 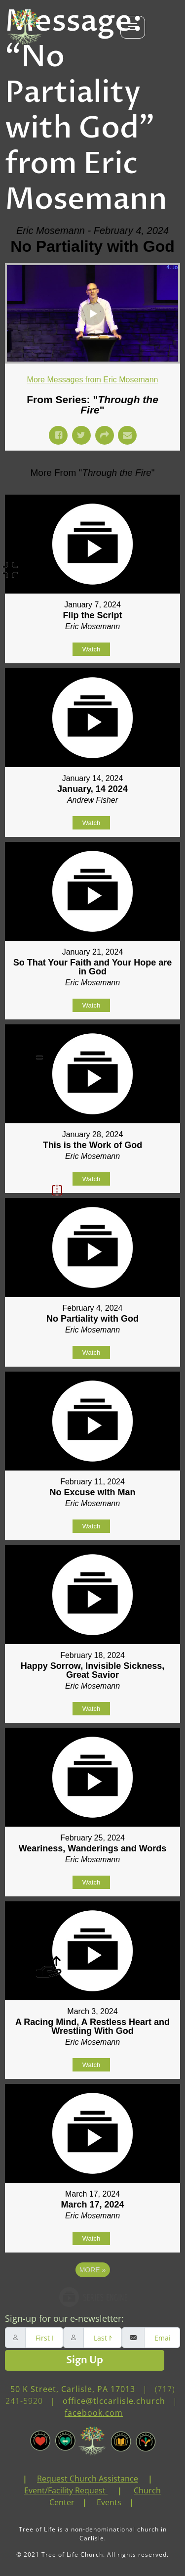 What do you see at coordinates (49, 1968) in the screenshot?
I see `upload or send a file` at bounding box center [49, 1968].